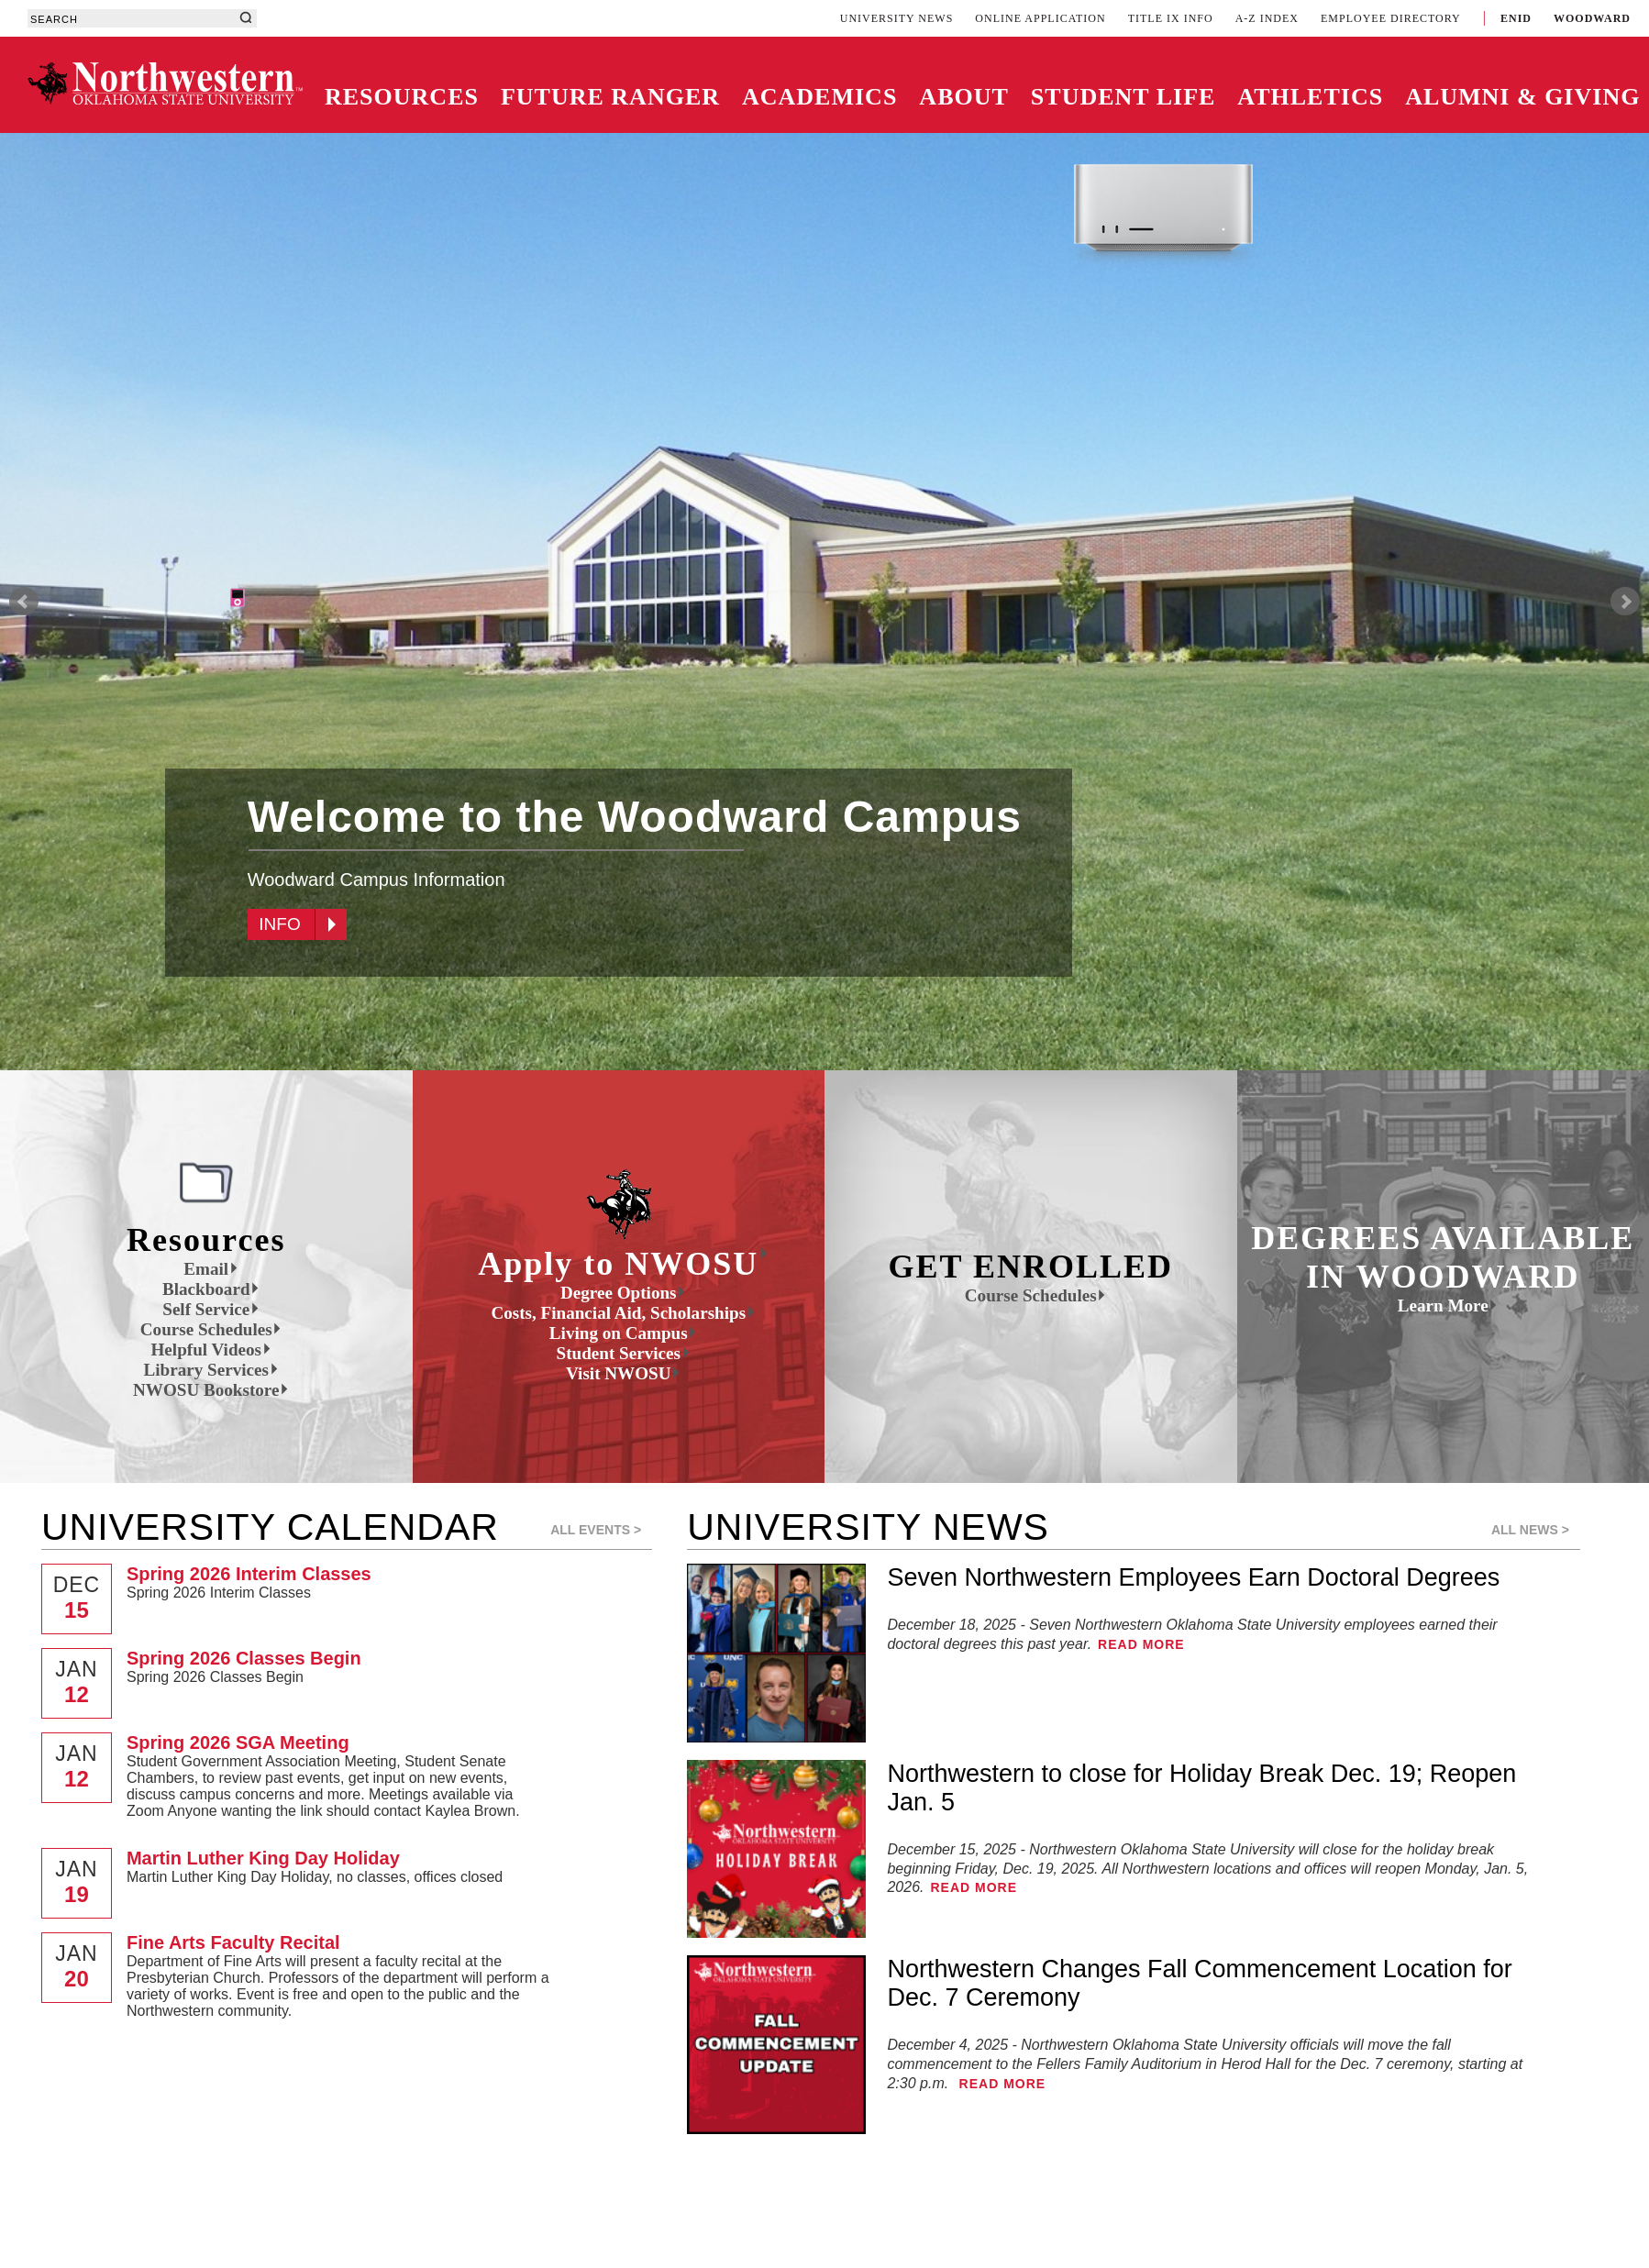 Image resolution: width=1649 pixels, height=2268 pixels. What do you see at coordinates (1163, 204) in the screenshot?
I see `mac studio desktop computer` at bounding box center [1163, 204].